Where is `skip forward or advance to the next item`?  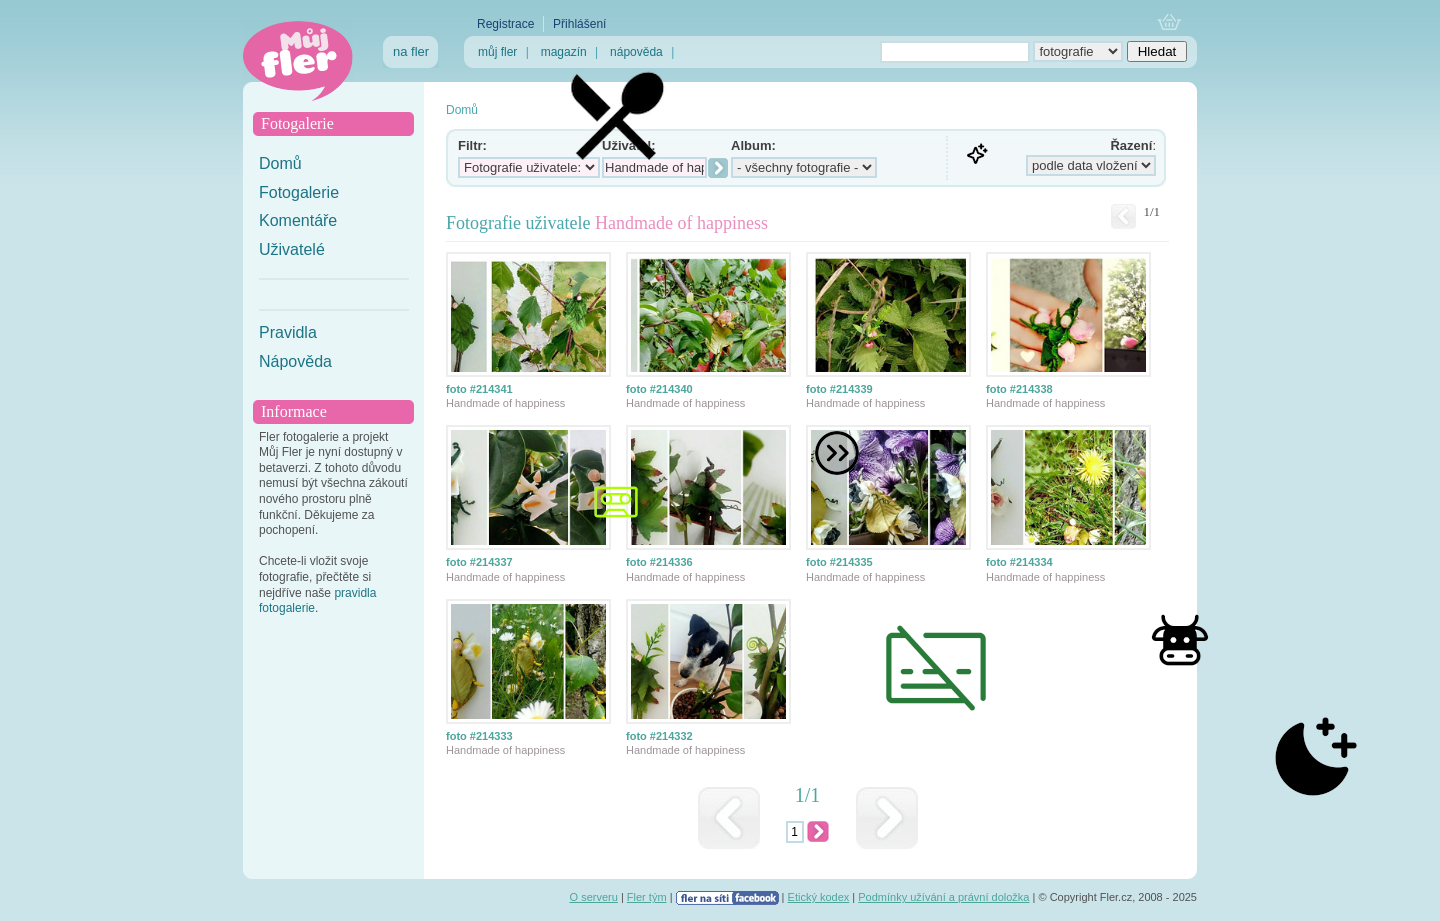 skip forward or advance to the next item is located at coordinates (837, 453).